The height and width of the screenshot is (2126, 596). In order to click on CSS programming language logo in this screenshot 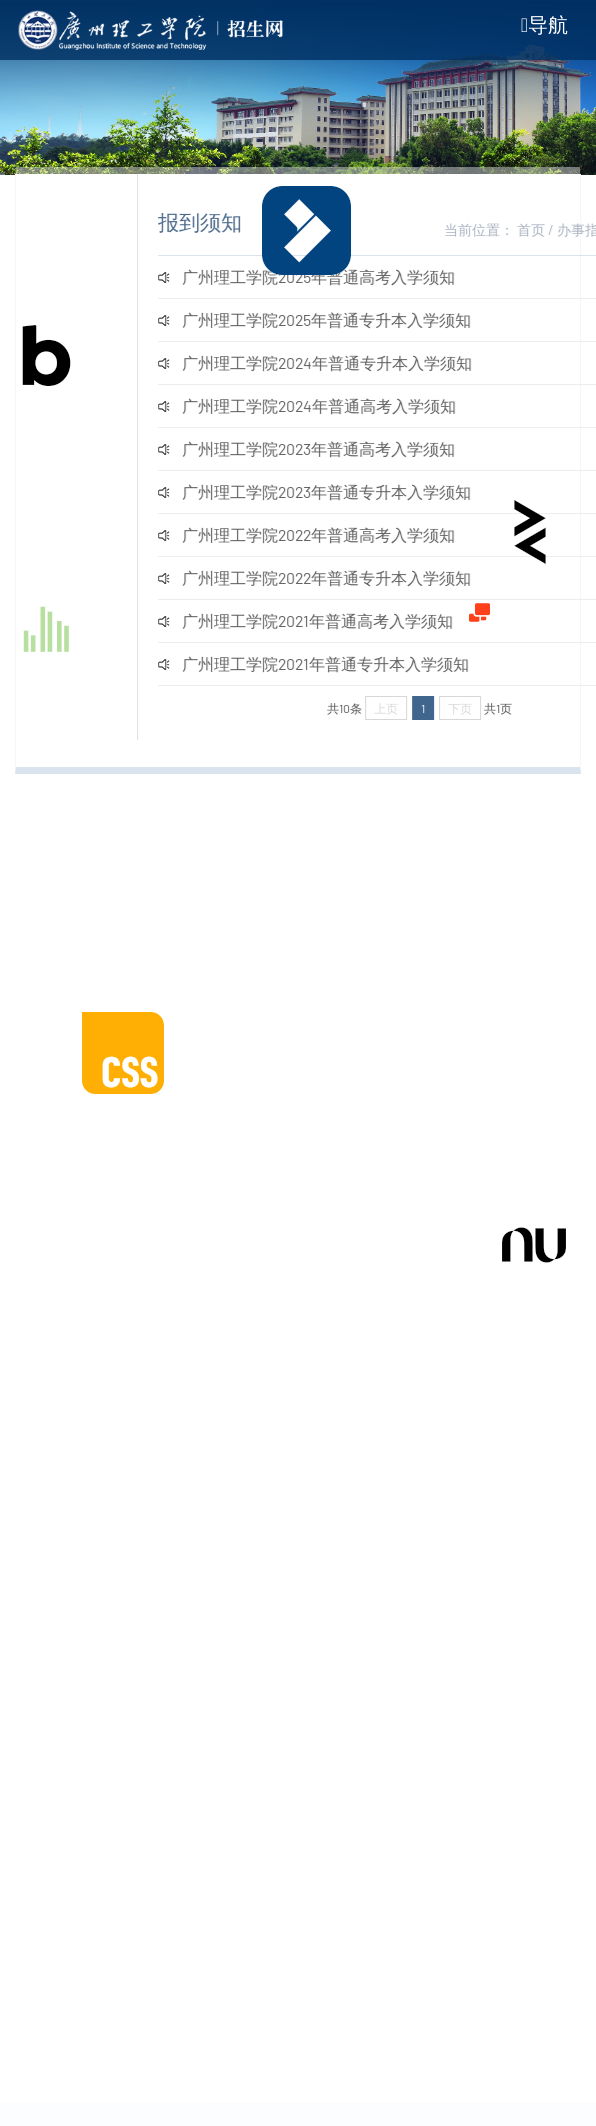, I will do `click(123, 1053)`.